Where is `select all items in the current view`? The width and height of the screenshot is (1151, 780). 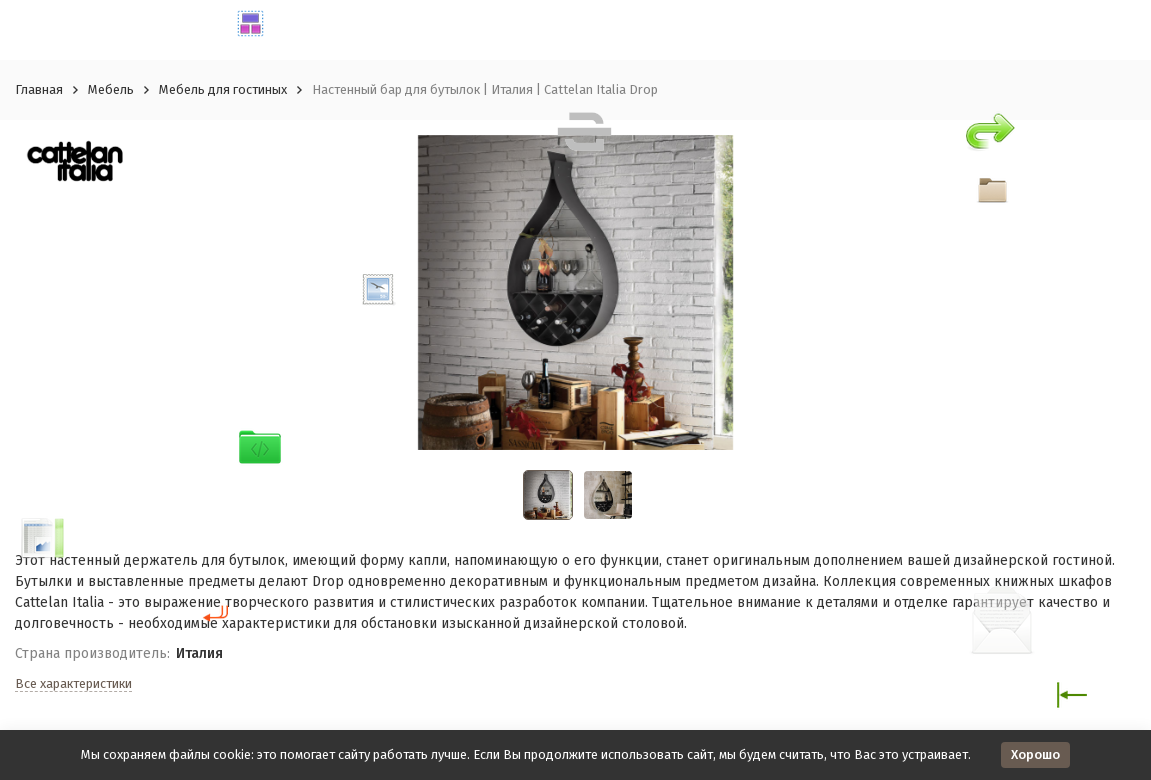 select all items in the current view is located at coordinates (250, 23).